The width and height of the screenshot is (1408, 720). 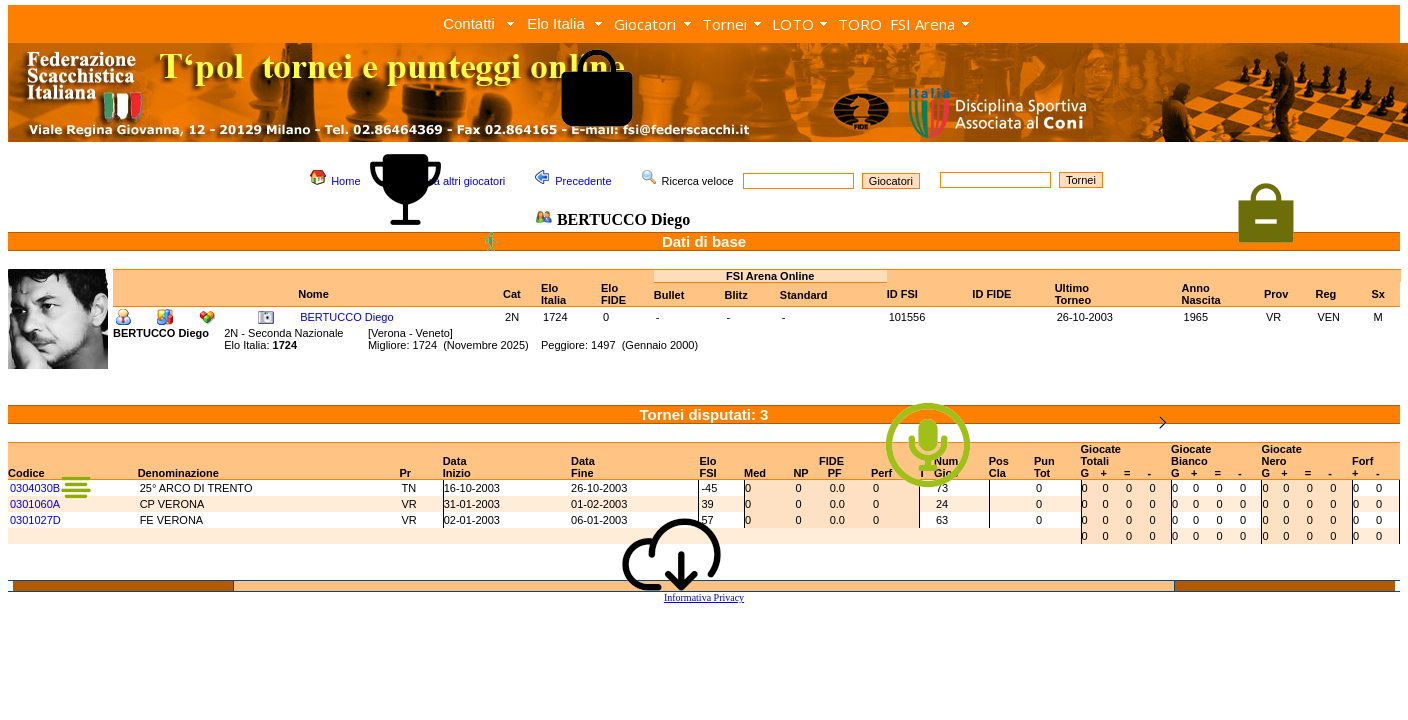 I want to click on get walking directions, so click(x=491, y=241).